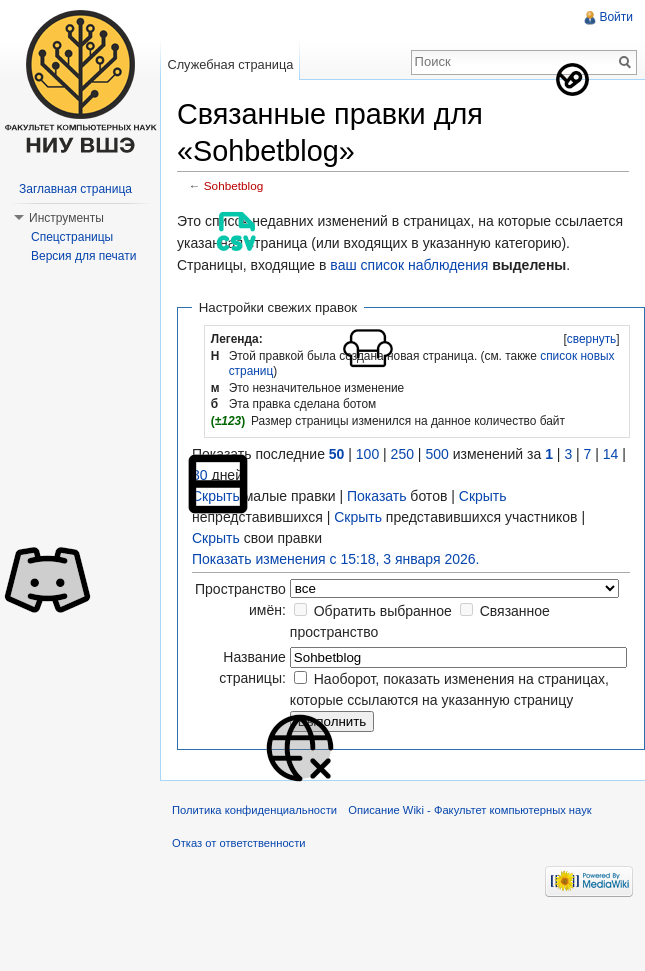 The image size is (645, 971). What do you see at coordinates (572, 79) in the screenshot?
I see `open steam gaming platform` at bounding box center [572, 79].